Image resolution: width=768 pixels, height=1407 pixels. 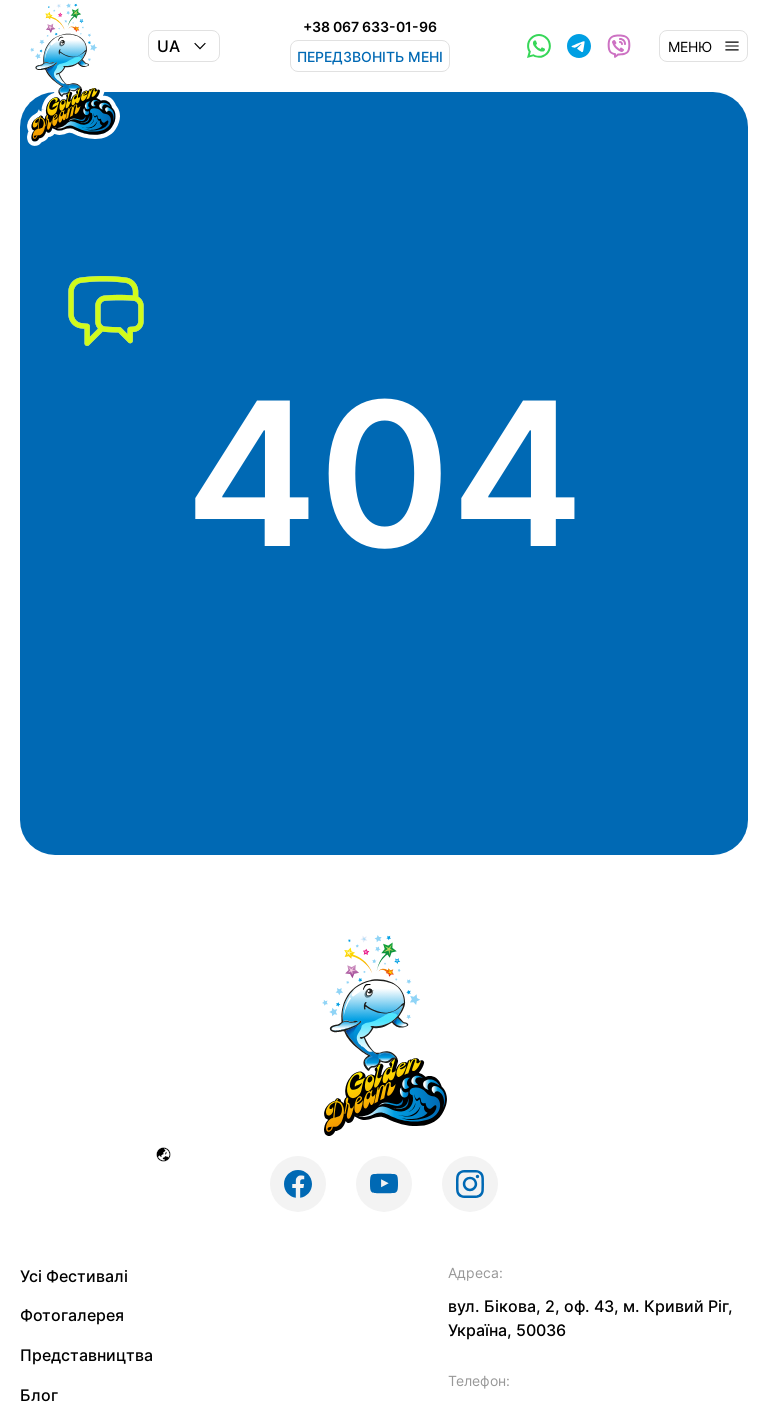 What do you see at coordinates (163, 1154) in the screenshot?
I see `view asia-australia region settings` at bounding box center [163, 1154].